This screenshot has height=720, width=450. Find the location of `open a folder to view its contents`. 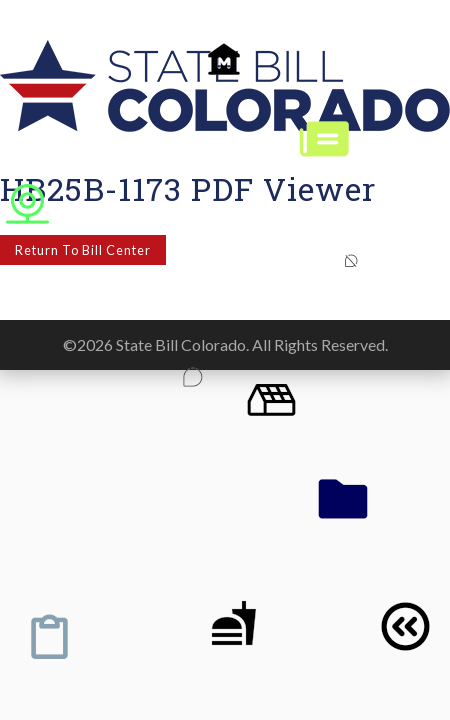

open a folder to view its contents is located at coordinates (343, 498).